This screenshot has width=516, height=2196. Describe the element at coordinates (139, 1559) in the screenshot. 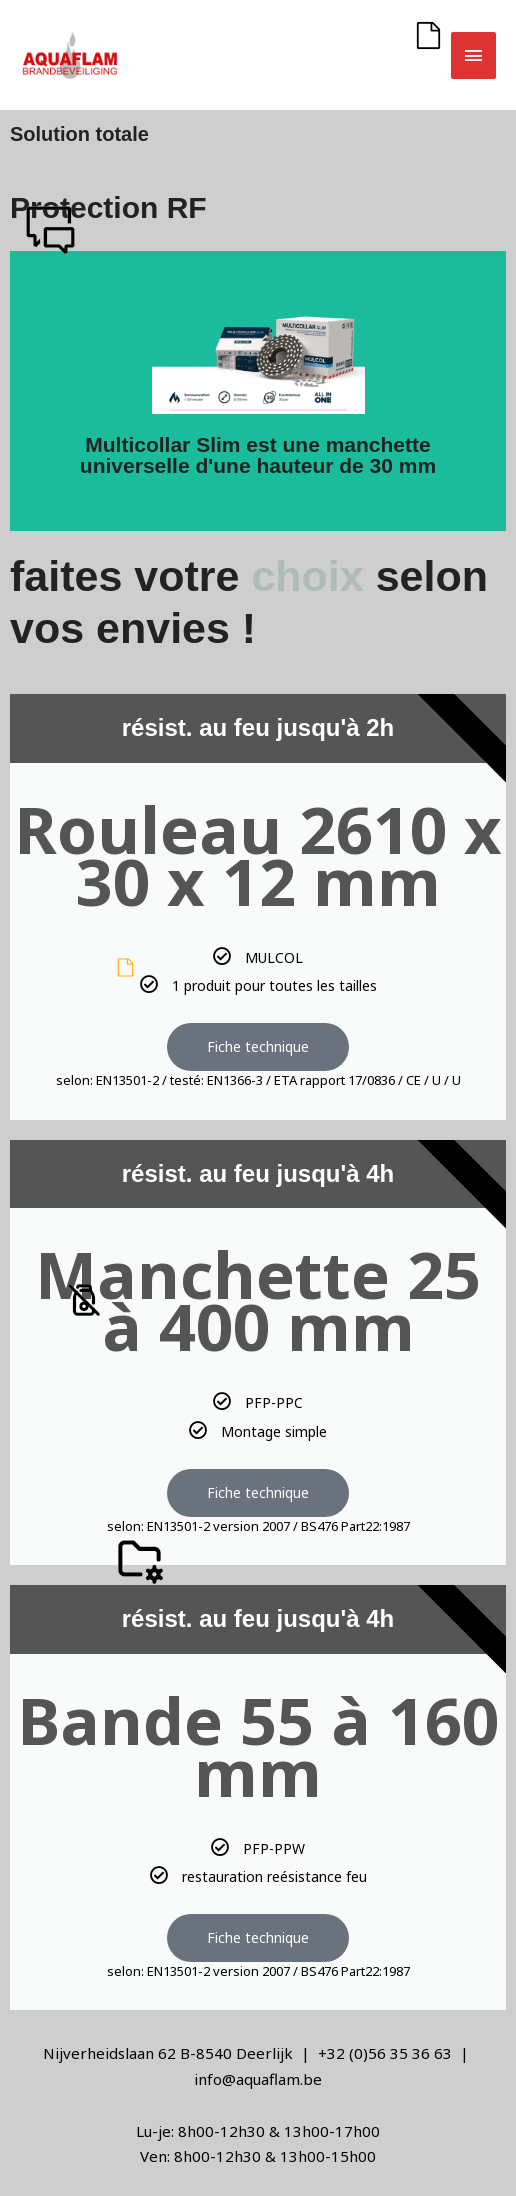

I see `access folder settings` at that location.